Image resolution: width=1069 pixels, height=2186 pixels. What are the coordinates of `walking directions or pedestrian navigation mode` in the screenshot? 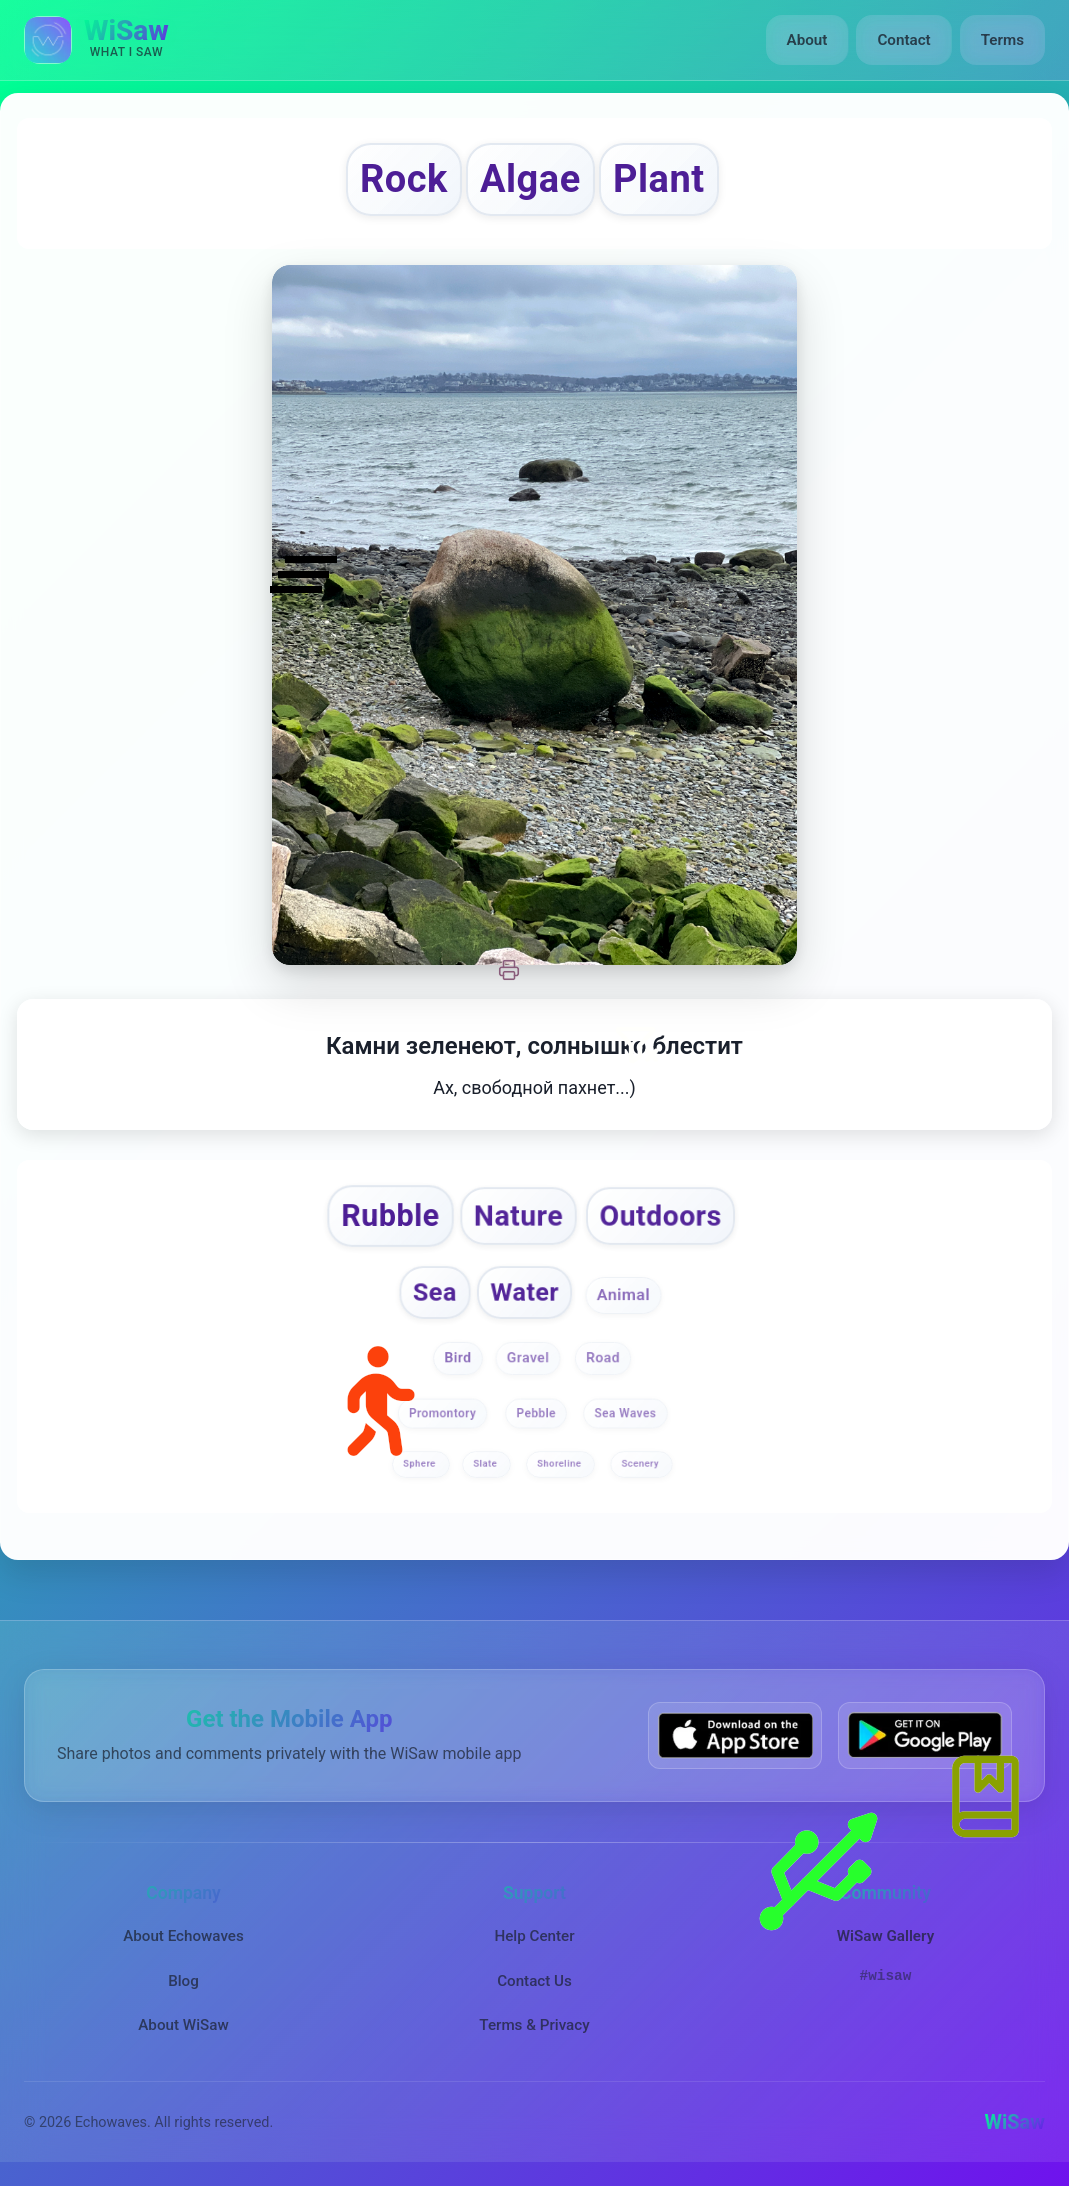 It's located at (378, 1401).